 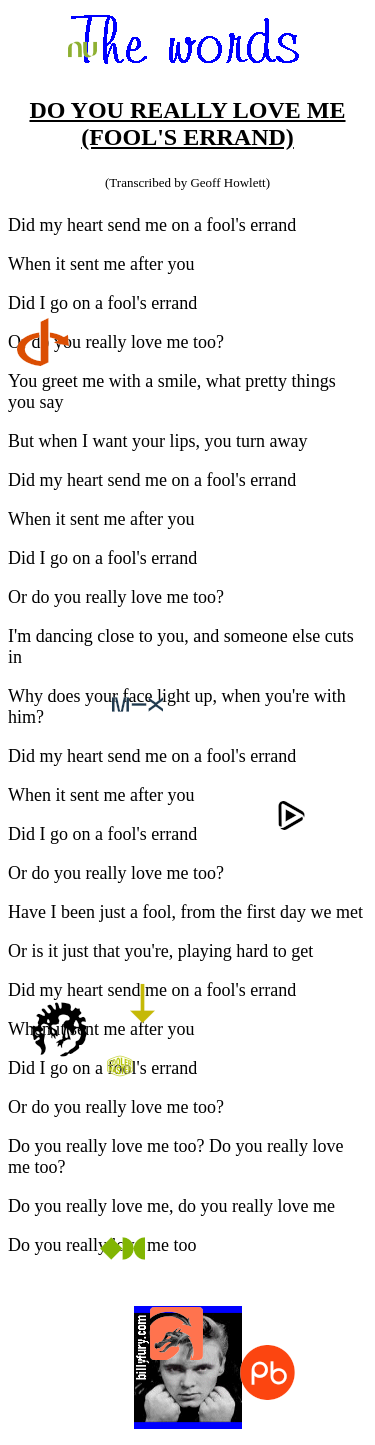 I want to click on paradox interactive company logo, so click(x=59, y=1029).